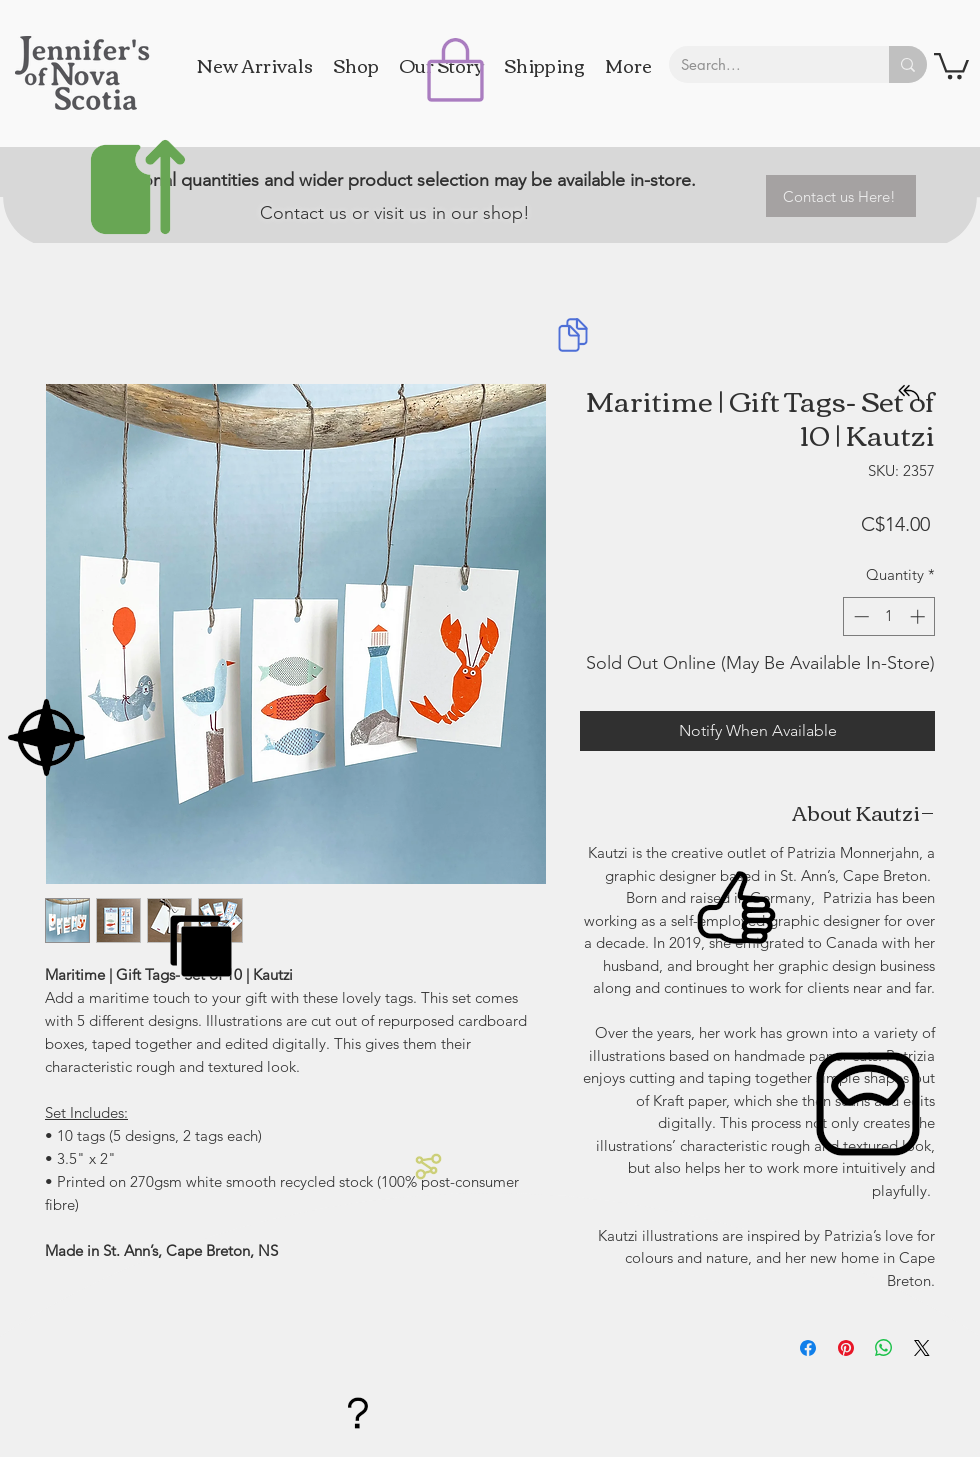 This screenshot has height=1457, width=980. I want to click on view weight or measurement data, so click(868, 1104).